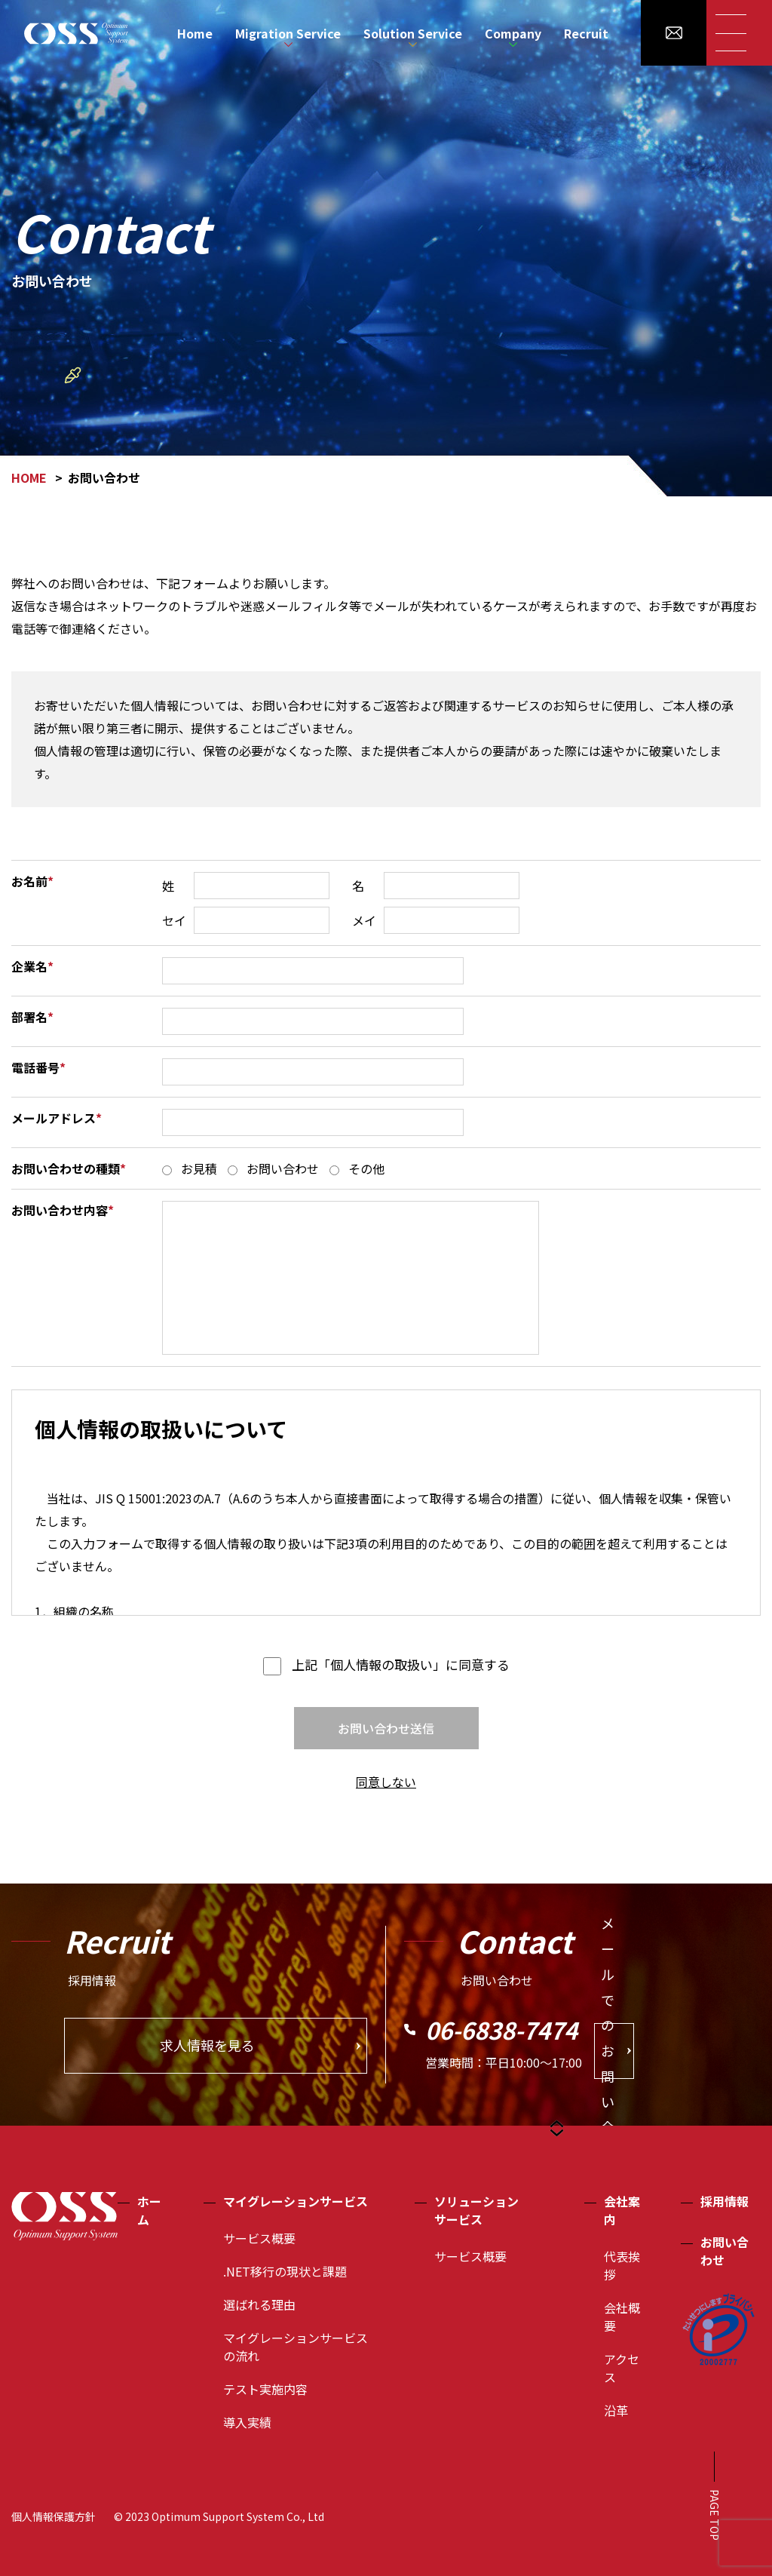 The width and height of the screenshot is (772, 2576). I want to click on pick a color from the screen, so click(72, 375).